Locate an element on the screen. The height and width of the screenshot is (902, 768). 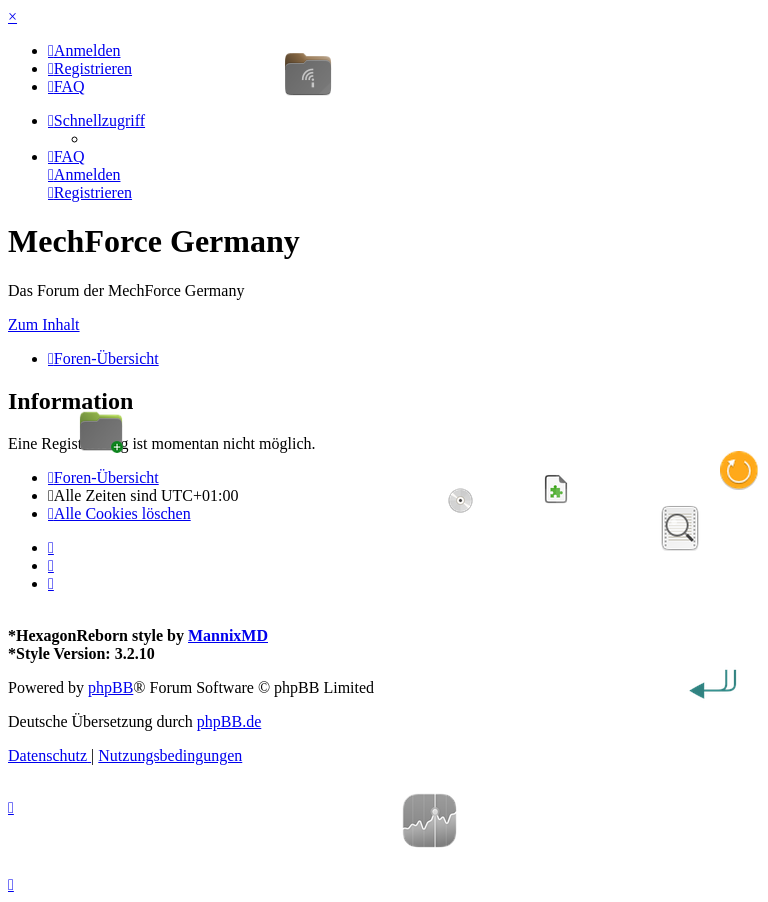
open the stocks app is located at coordinates (429, 820).